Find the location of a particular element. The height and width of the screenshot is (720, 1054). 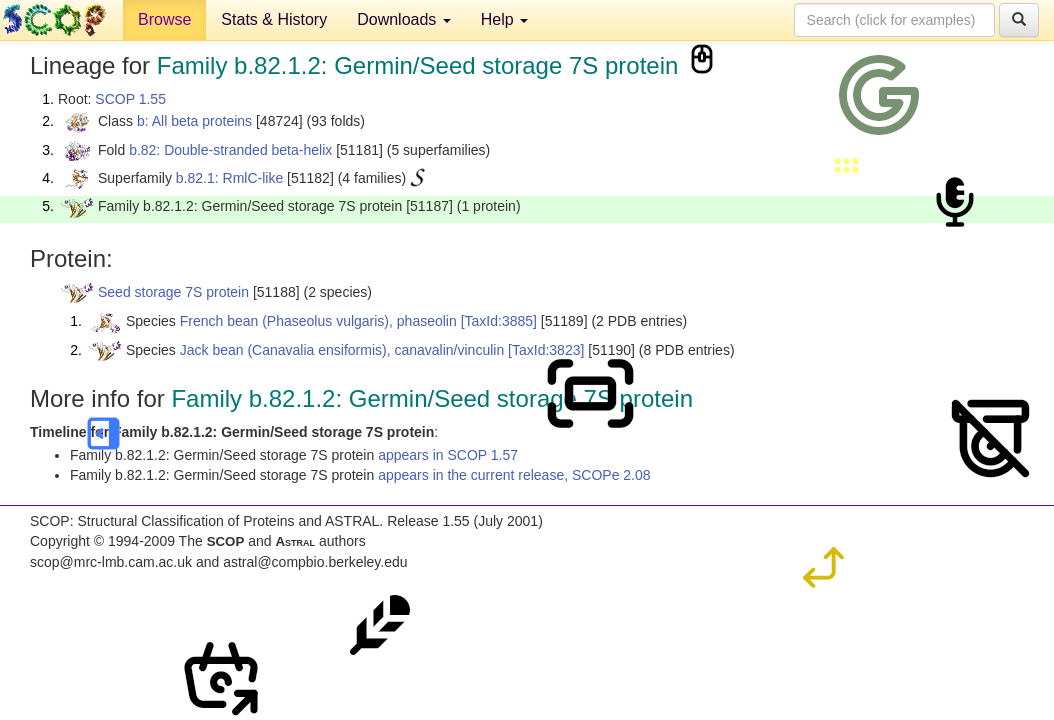

compose a new post or message is located at coordinates (380, 625).